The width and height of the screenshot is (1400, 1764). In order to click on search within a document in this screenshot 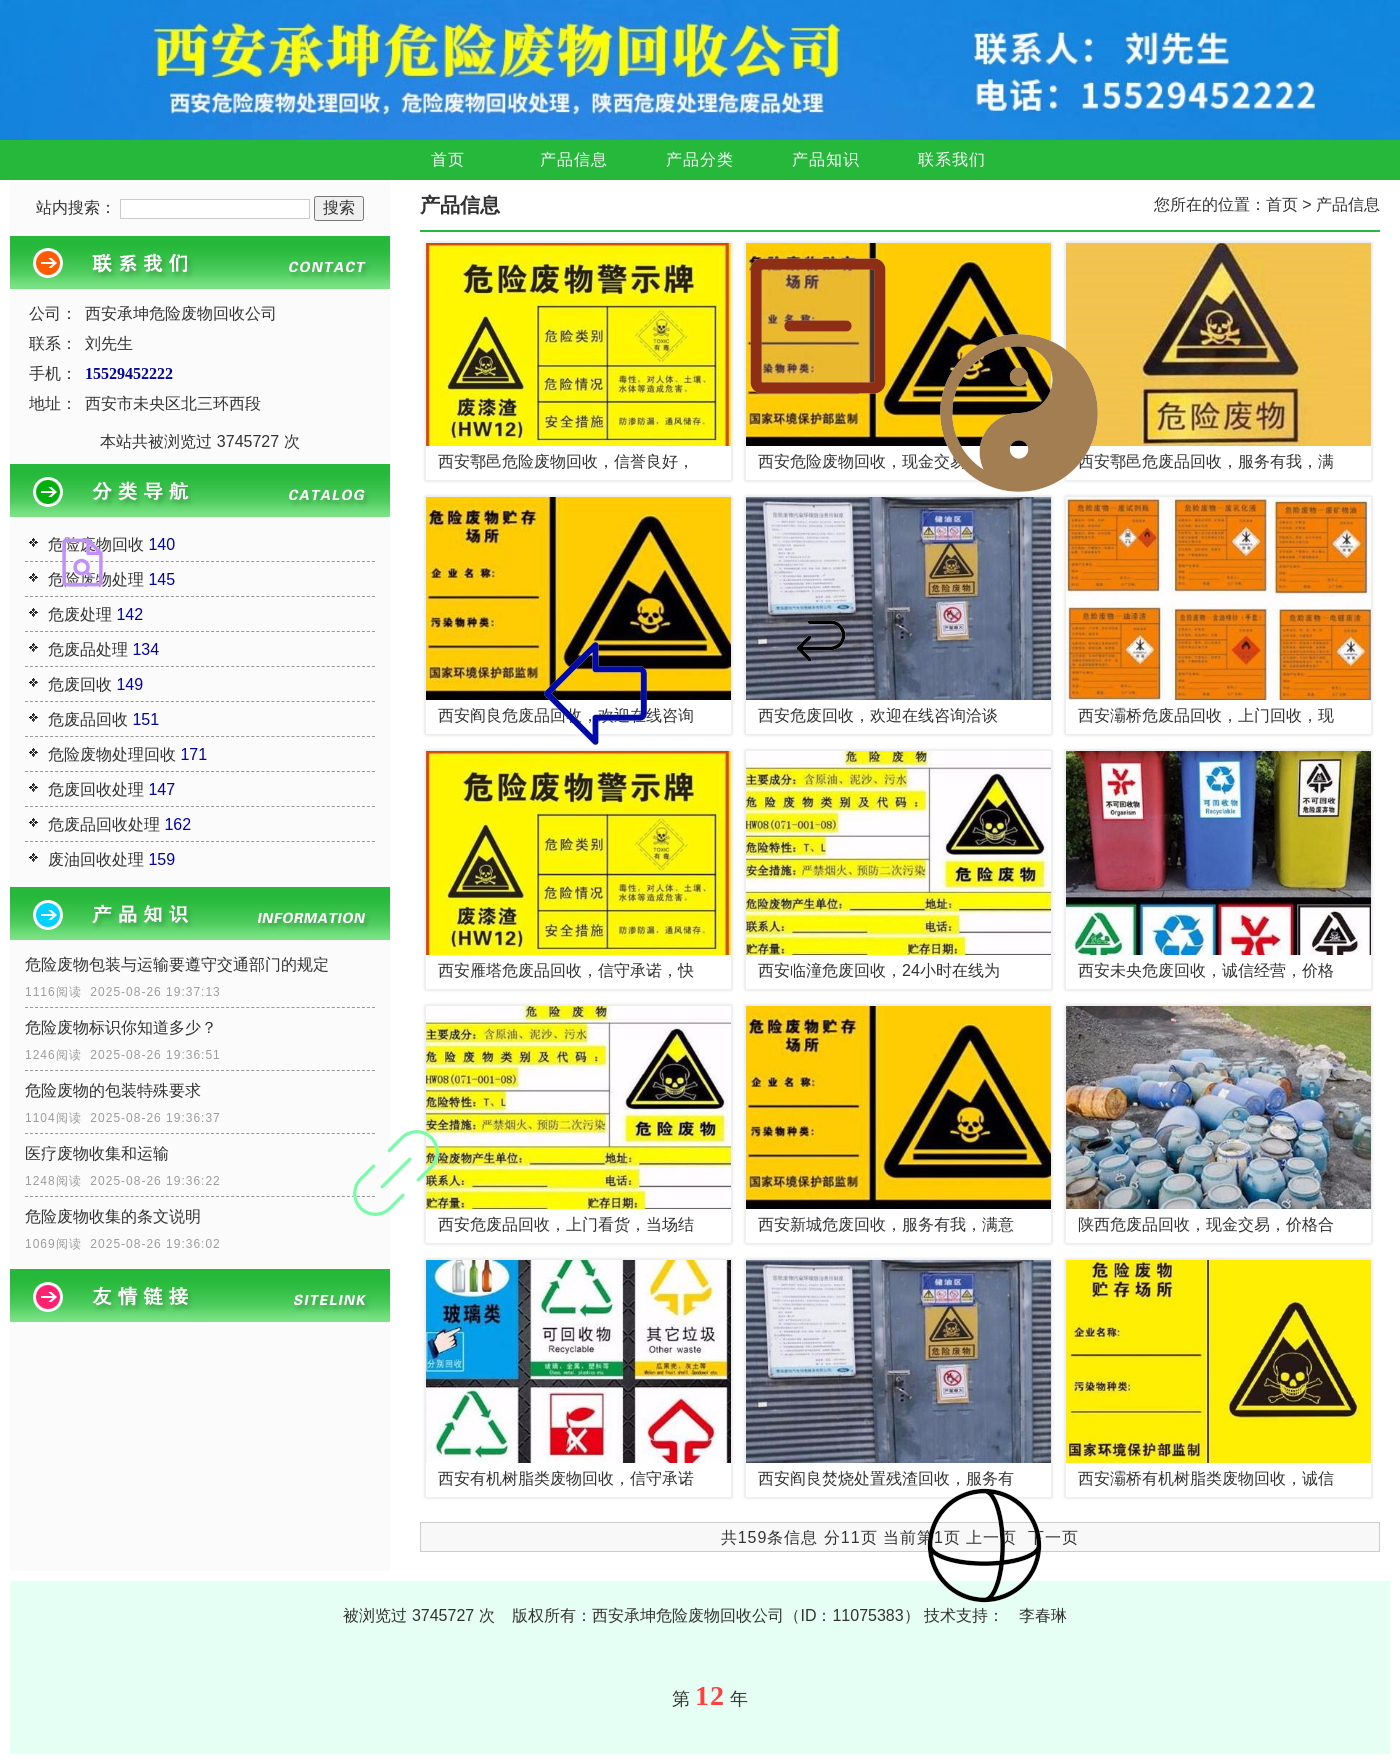, I will do `click(82, 562)`.